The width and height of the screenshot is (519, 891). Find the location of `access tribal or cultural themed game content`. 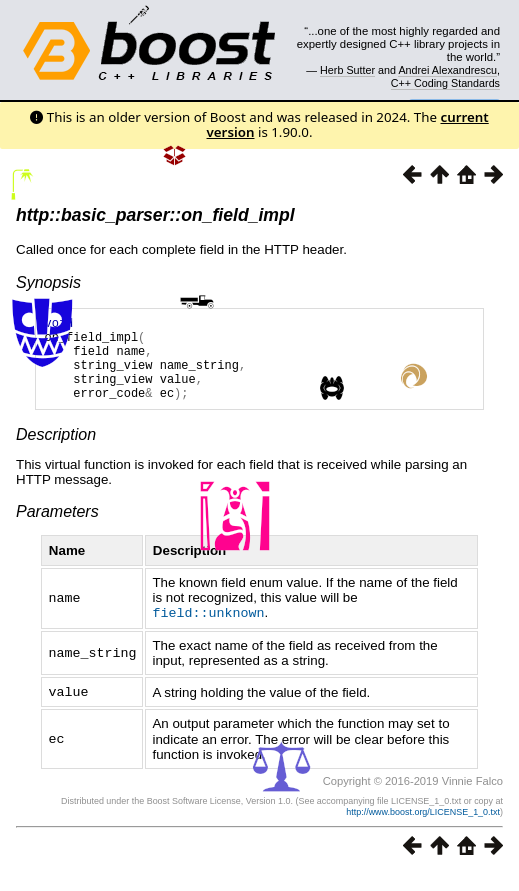

access tribal or cultural themed game content is located at coordinates (41, 333).